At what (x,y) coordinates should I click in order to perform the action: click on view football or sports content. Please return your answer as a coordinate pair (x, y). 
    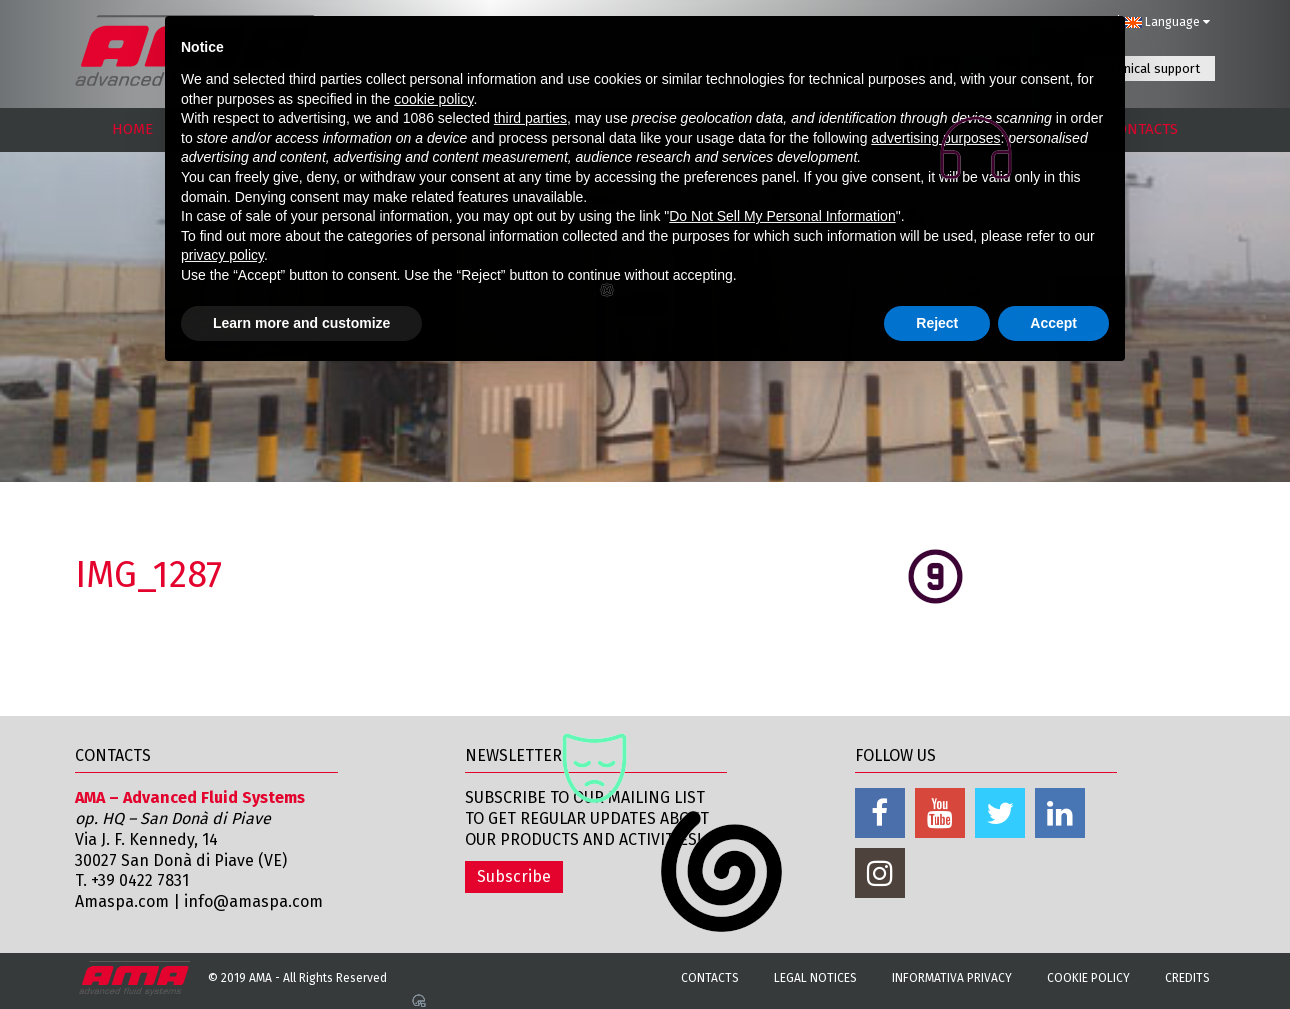
    Looking at the image, I should click on (419, 1001).